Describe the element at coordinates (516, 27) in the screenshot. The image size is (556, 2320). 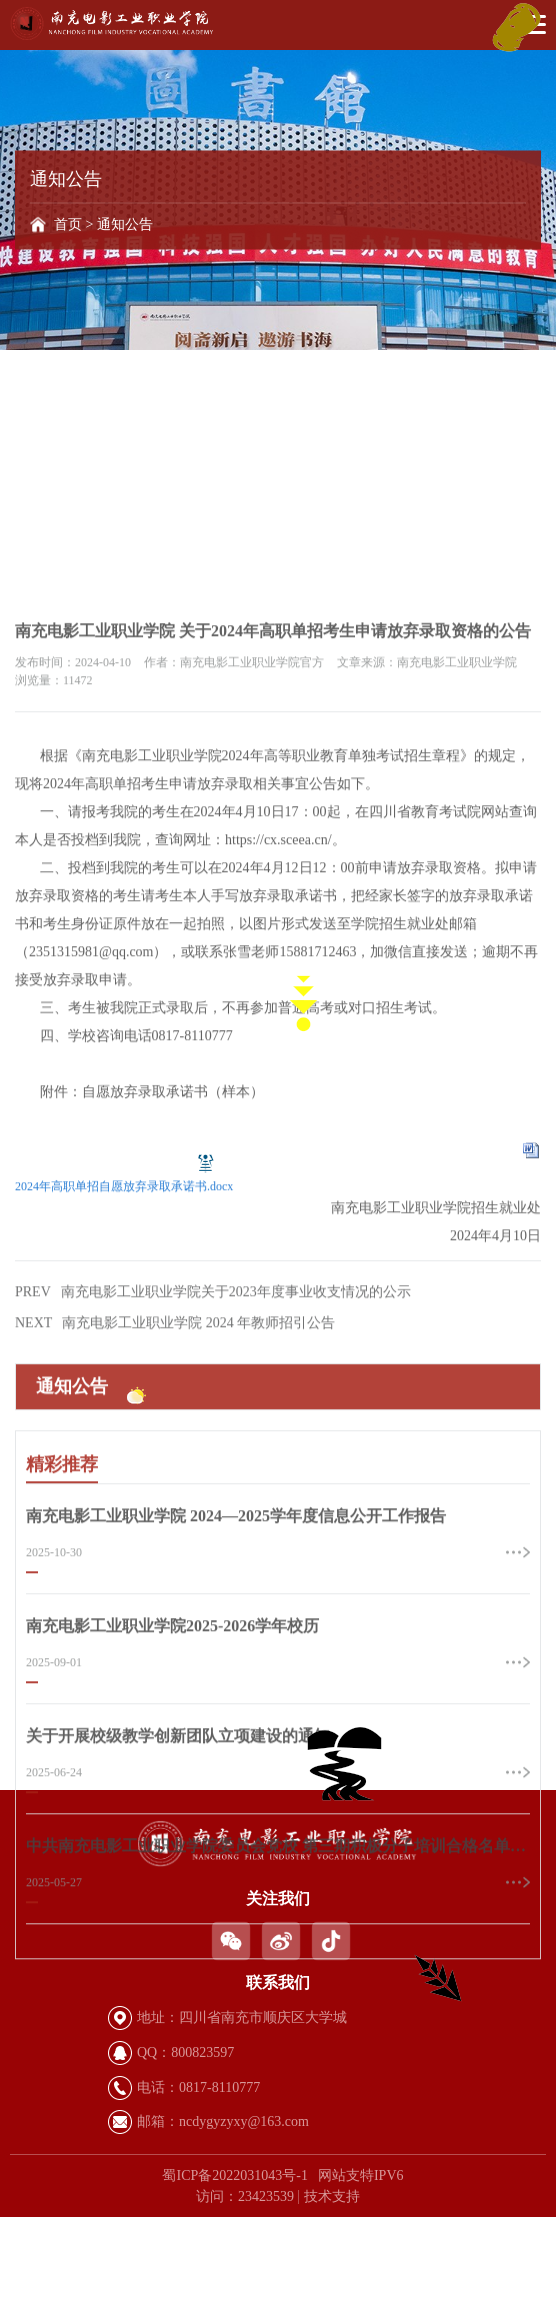
I see `select potato as a game resource or ingredient` at that location.